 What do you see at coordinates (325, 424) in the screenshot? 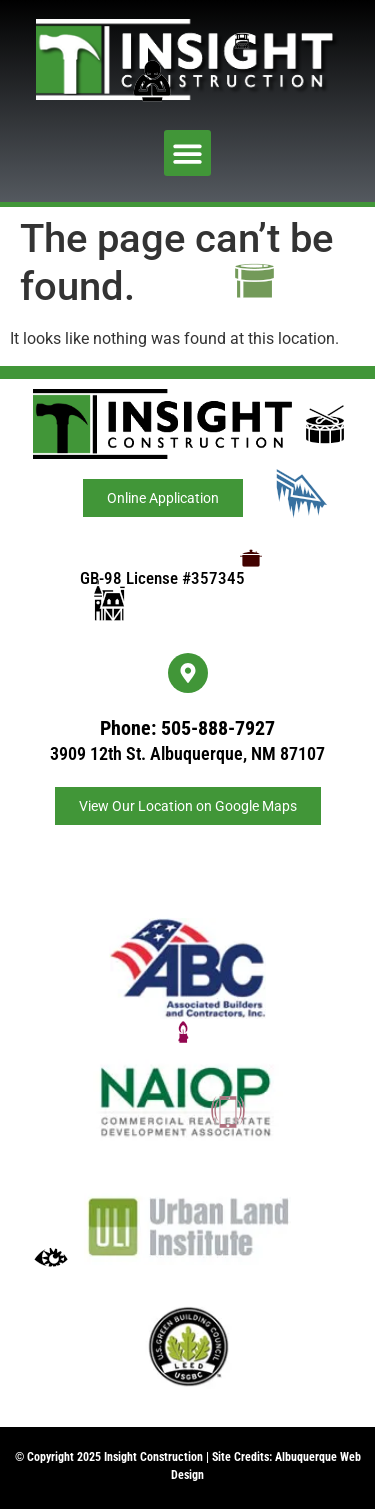
I see `access music or sound settings` at bounding box center [325, 424].